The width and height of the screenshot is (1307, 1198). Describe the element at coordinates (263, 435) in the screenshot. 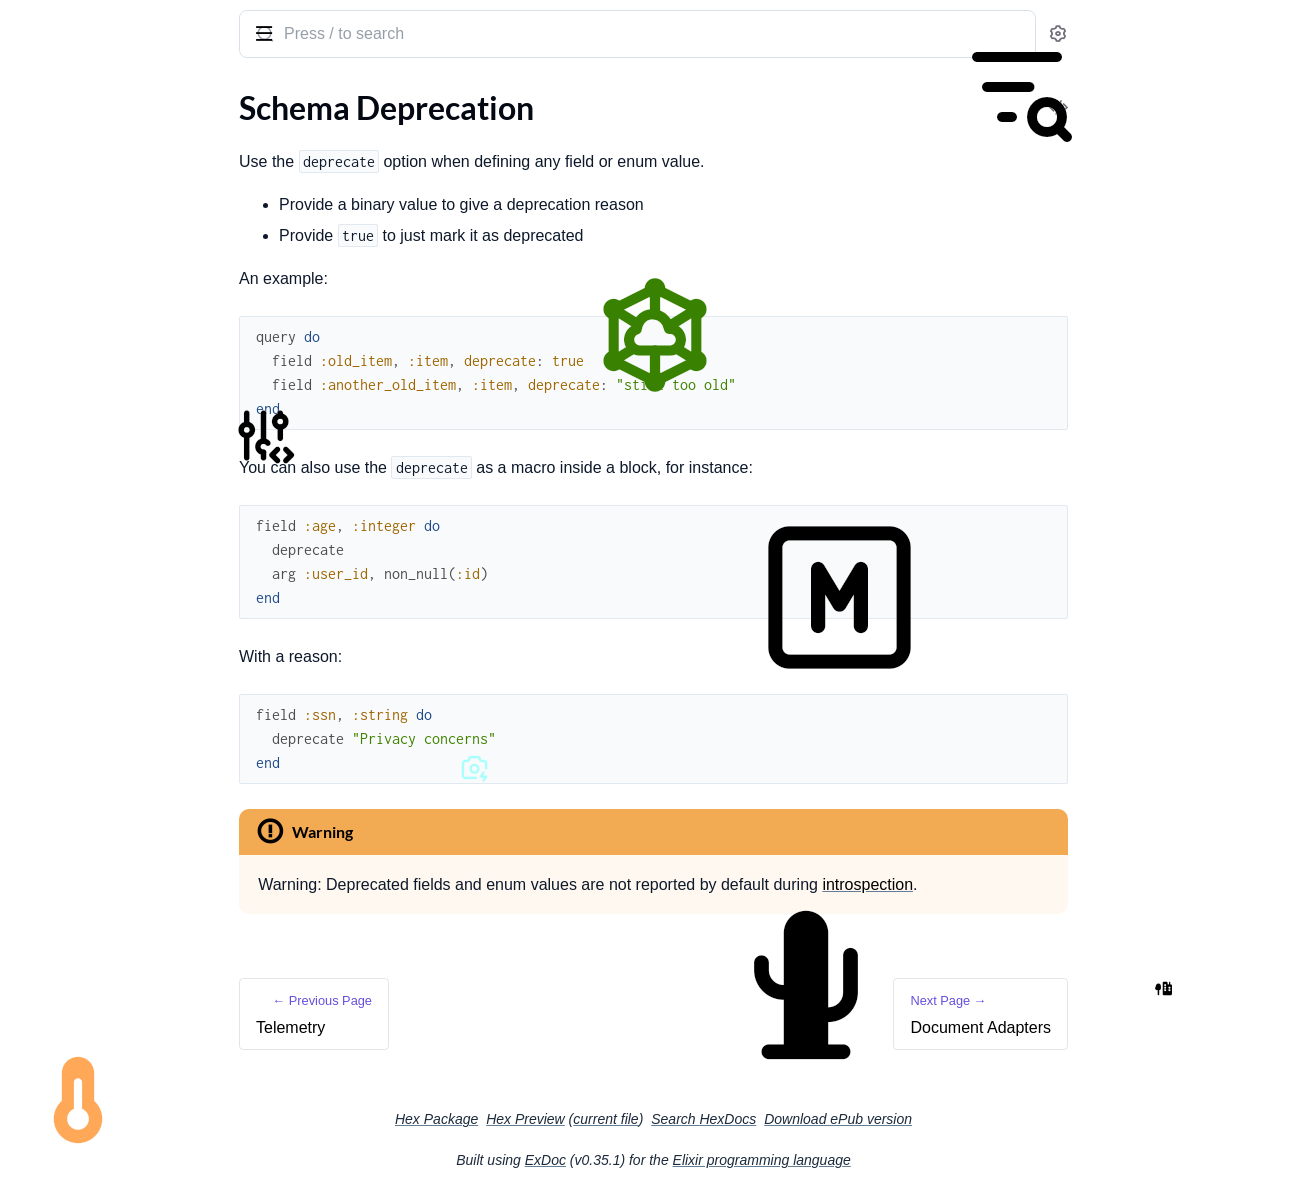

I see `adjust code editor settings` at that location.